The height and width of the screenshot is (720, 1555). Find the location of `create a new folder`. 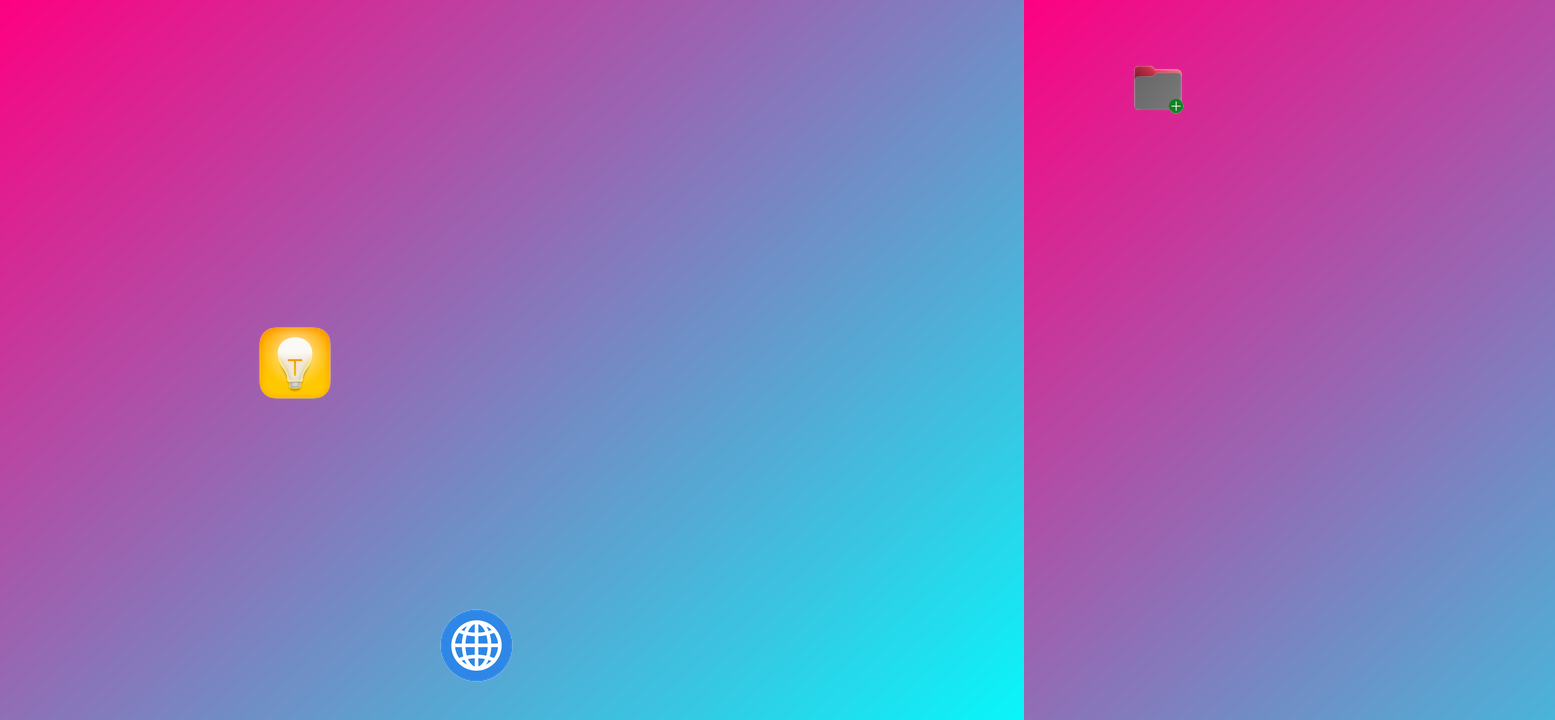

create a new folder is located at coordinates (1158, 88).